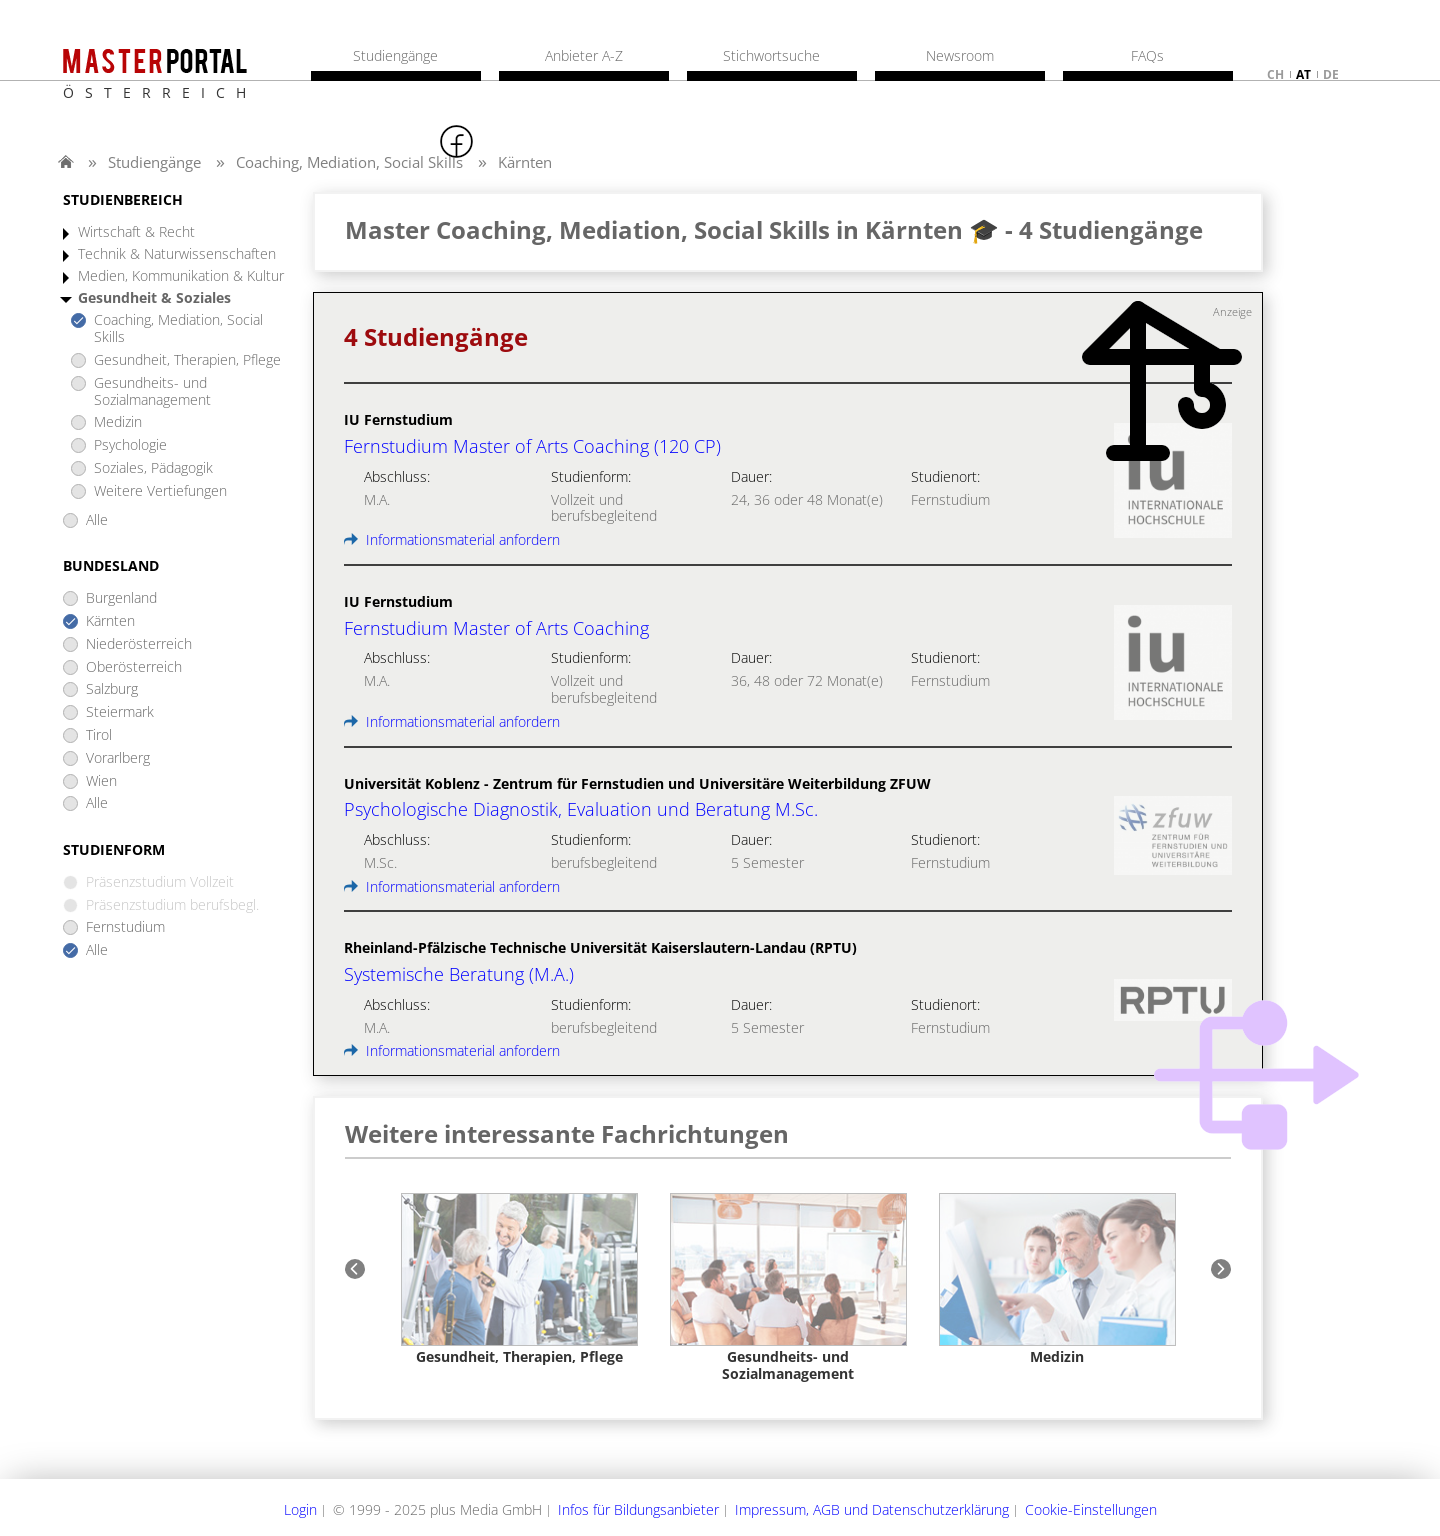 The height and width of the screenshot is (1536, 1440). Describe the element at coordinates (1162, 381) in the screenshot. I see `indicates construction or building in progress` at that location.